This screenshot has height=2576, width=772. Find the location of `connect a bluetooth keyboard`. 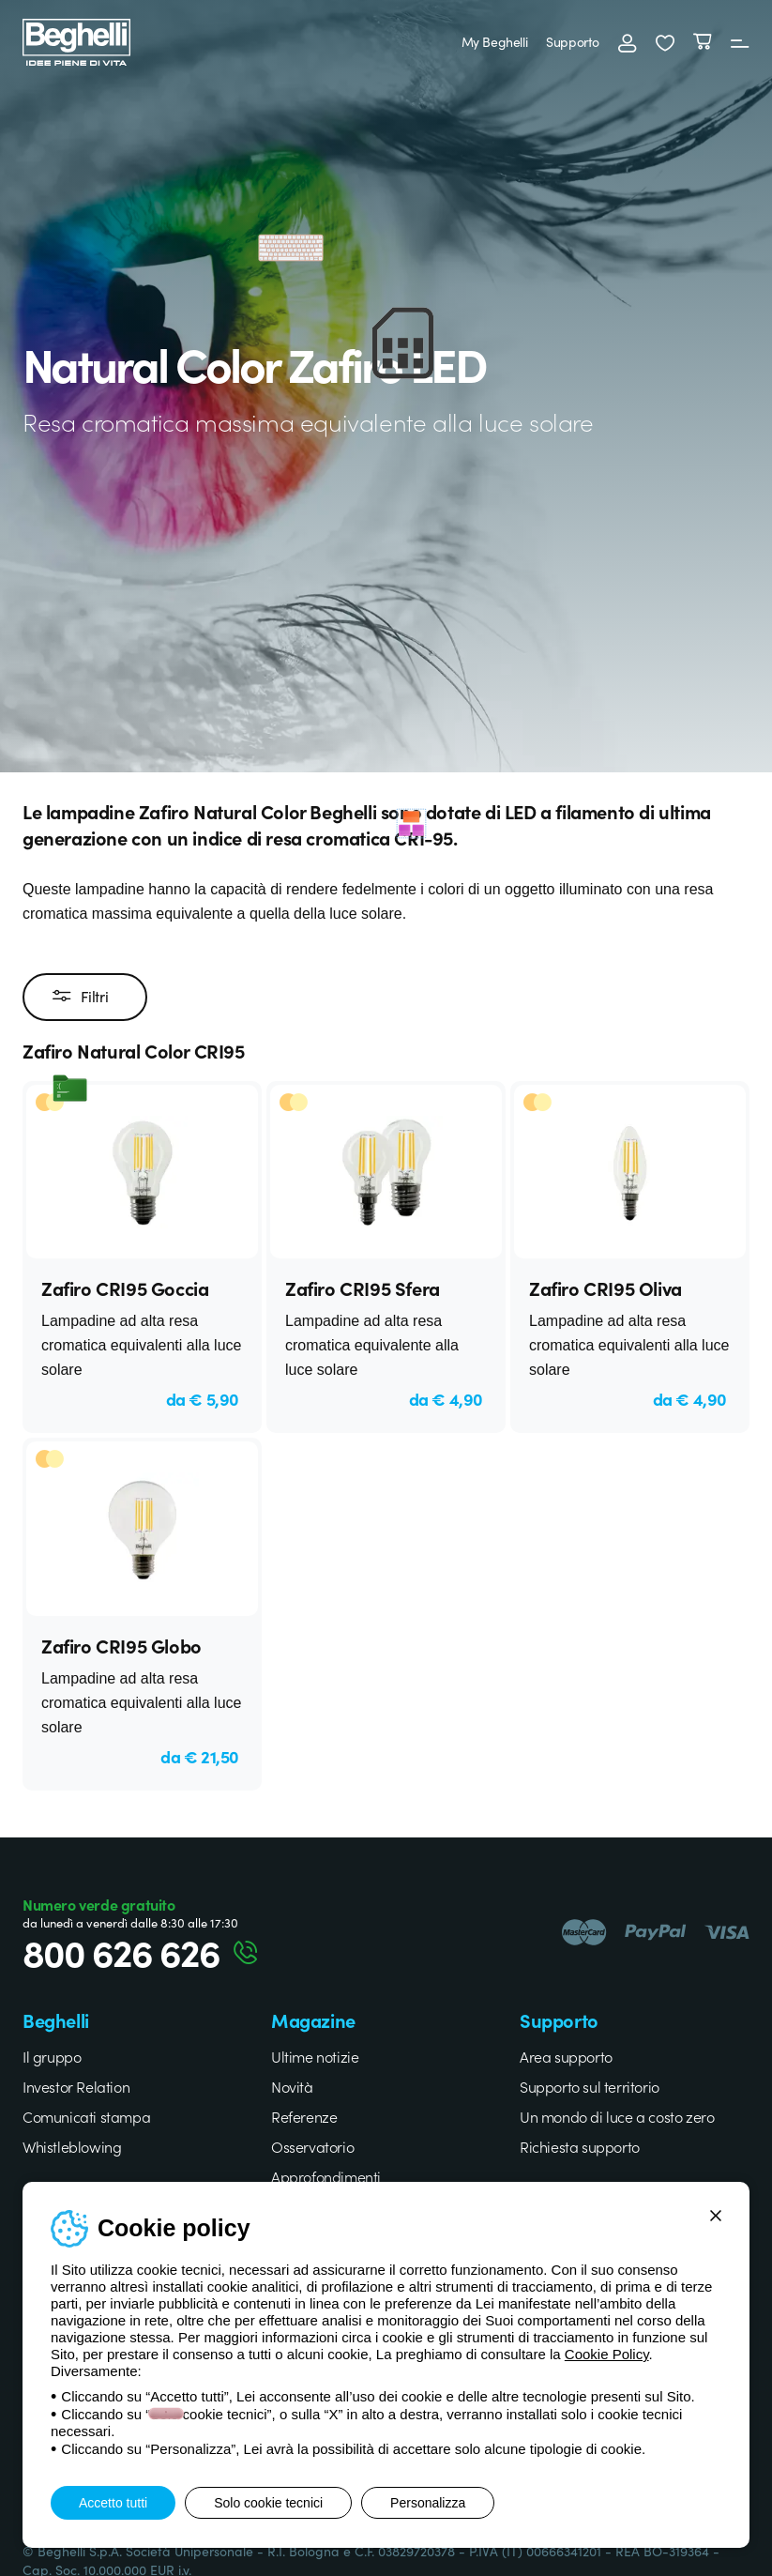

connect a bluetooth keyboard is located at coordinates (291, 248).